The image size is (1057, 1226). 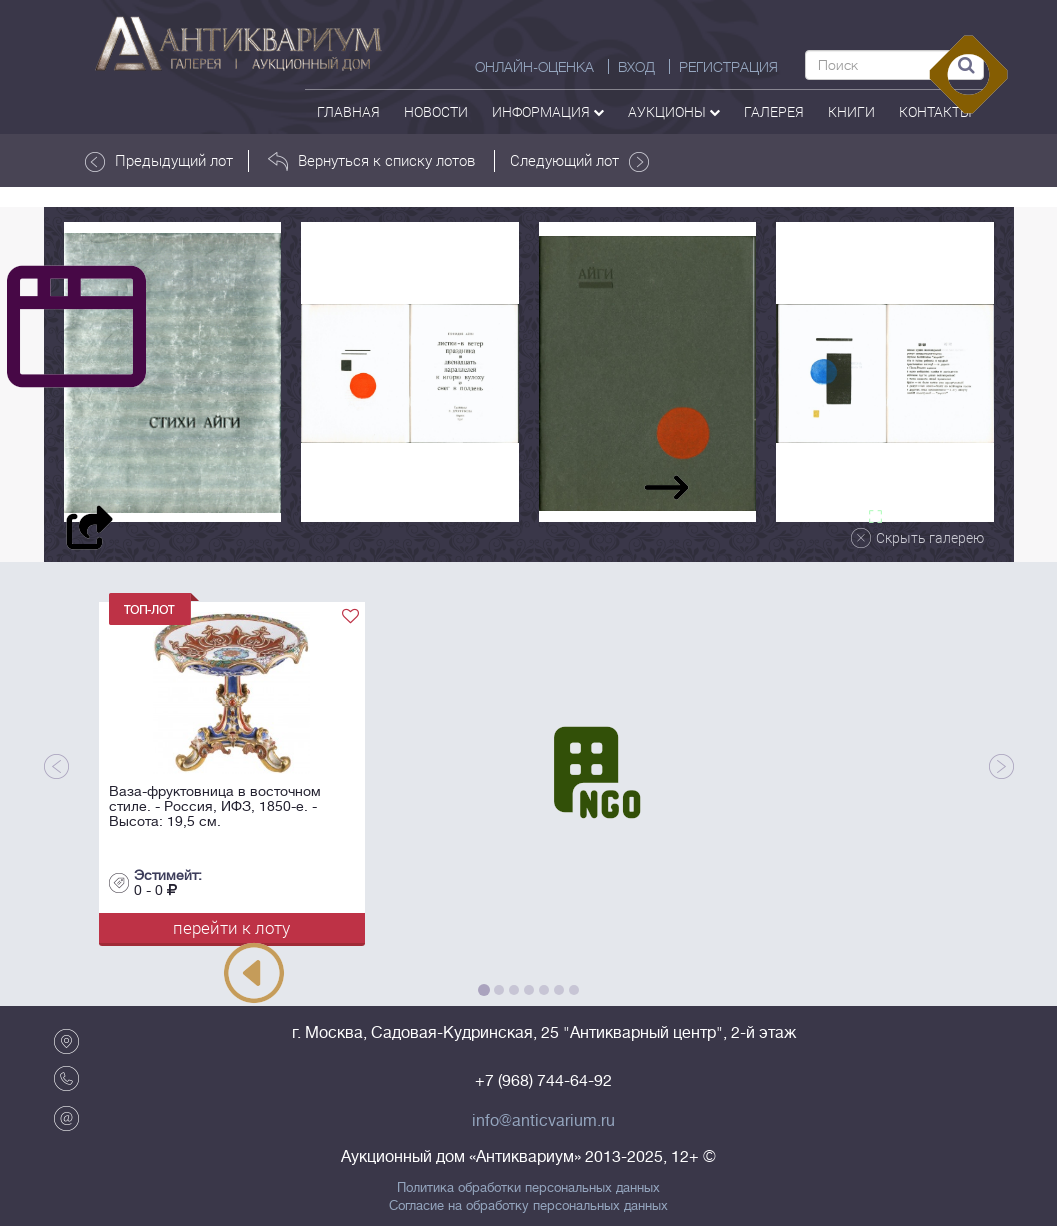 I want to click on proceed to the next step, so click(x=666, y=487).